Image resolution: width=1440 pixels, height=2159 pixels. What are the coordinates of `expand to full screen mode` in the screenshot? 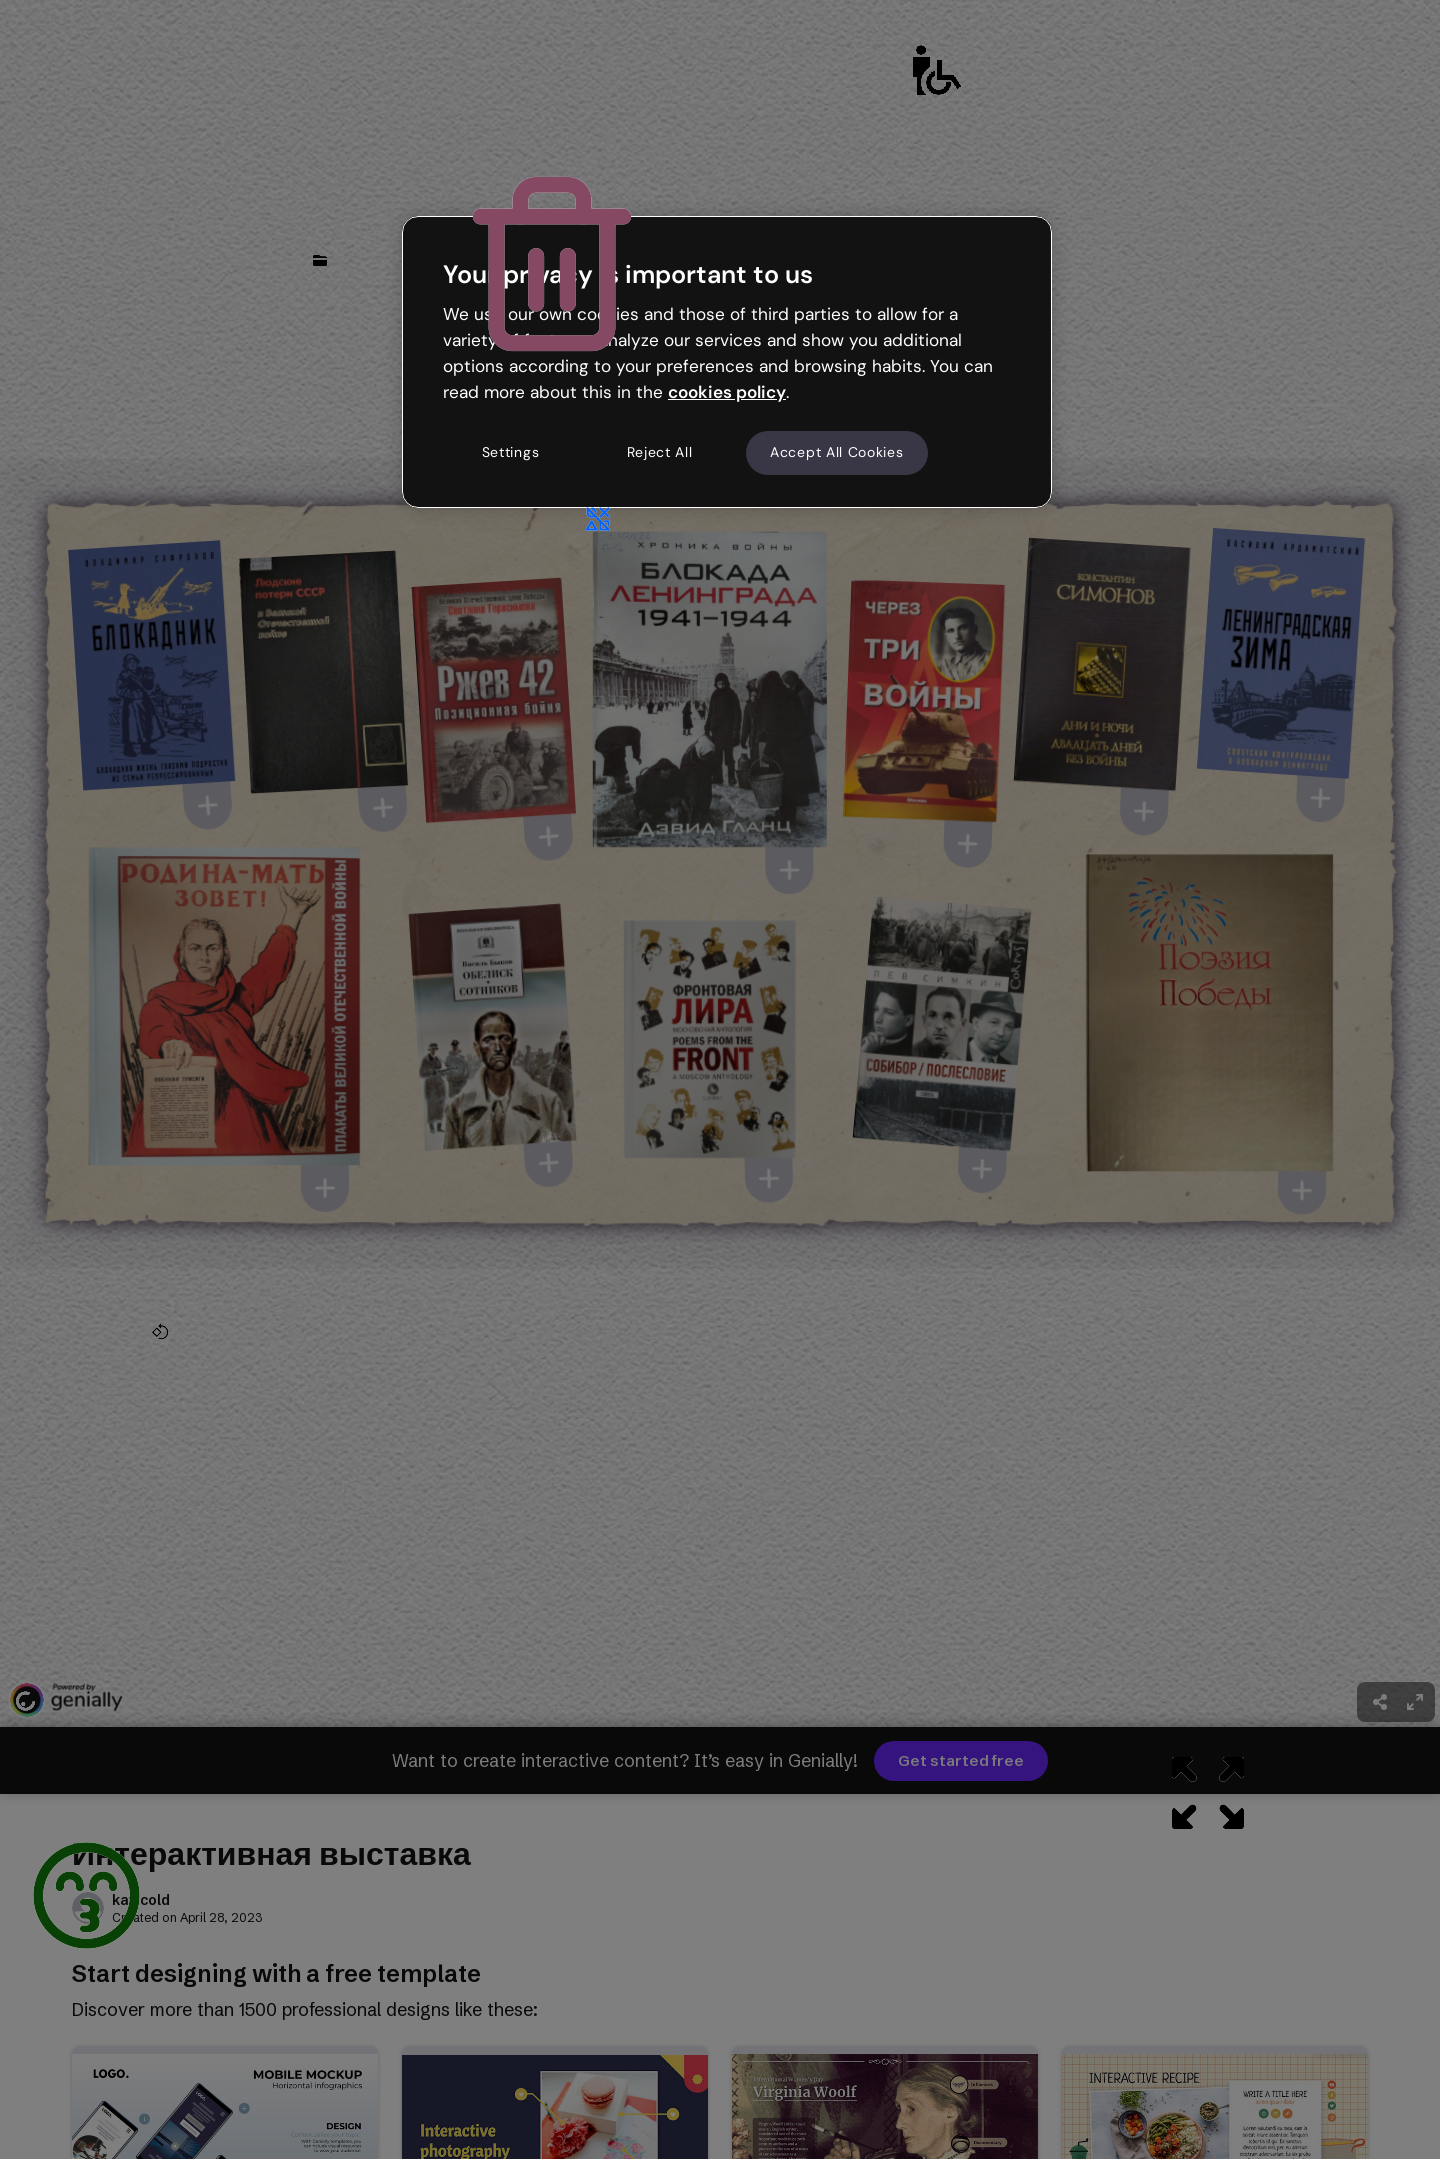 It's located at (1208, 1793).